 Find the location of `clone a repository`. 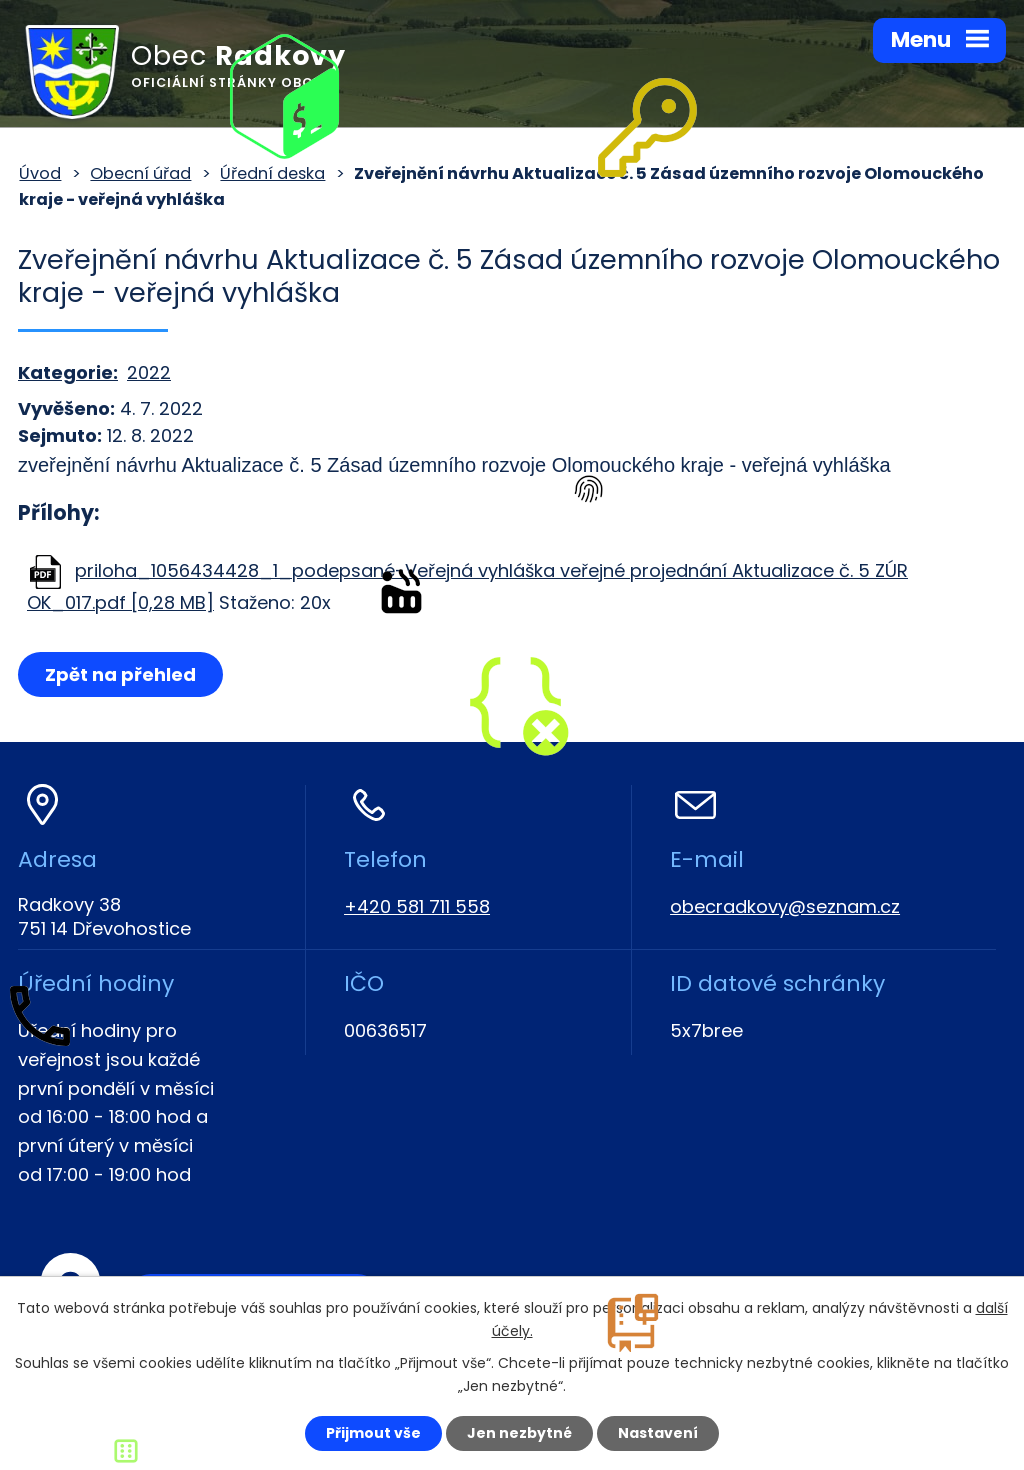

clone a repository is located at coordinates (631, 1321).